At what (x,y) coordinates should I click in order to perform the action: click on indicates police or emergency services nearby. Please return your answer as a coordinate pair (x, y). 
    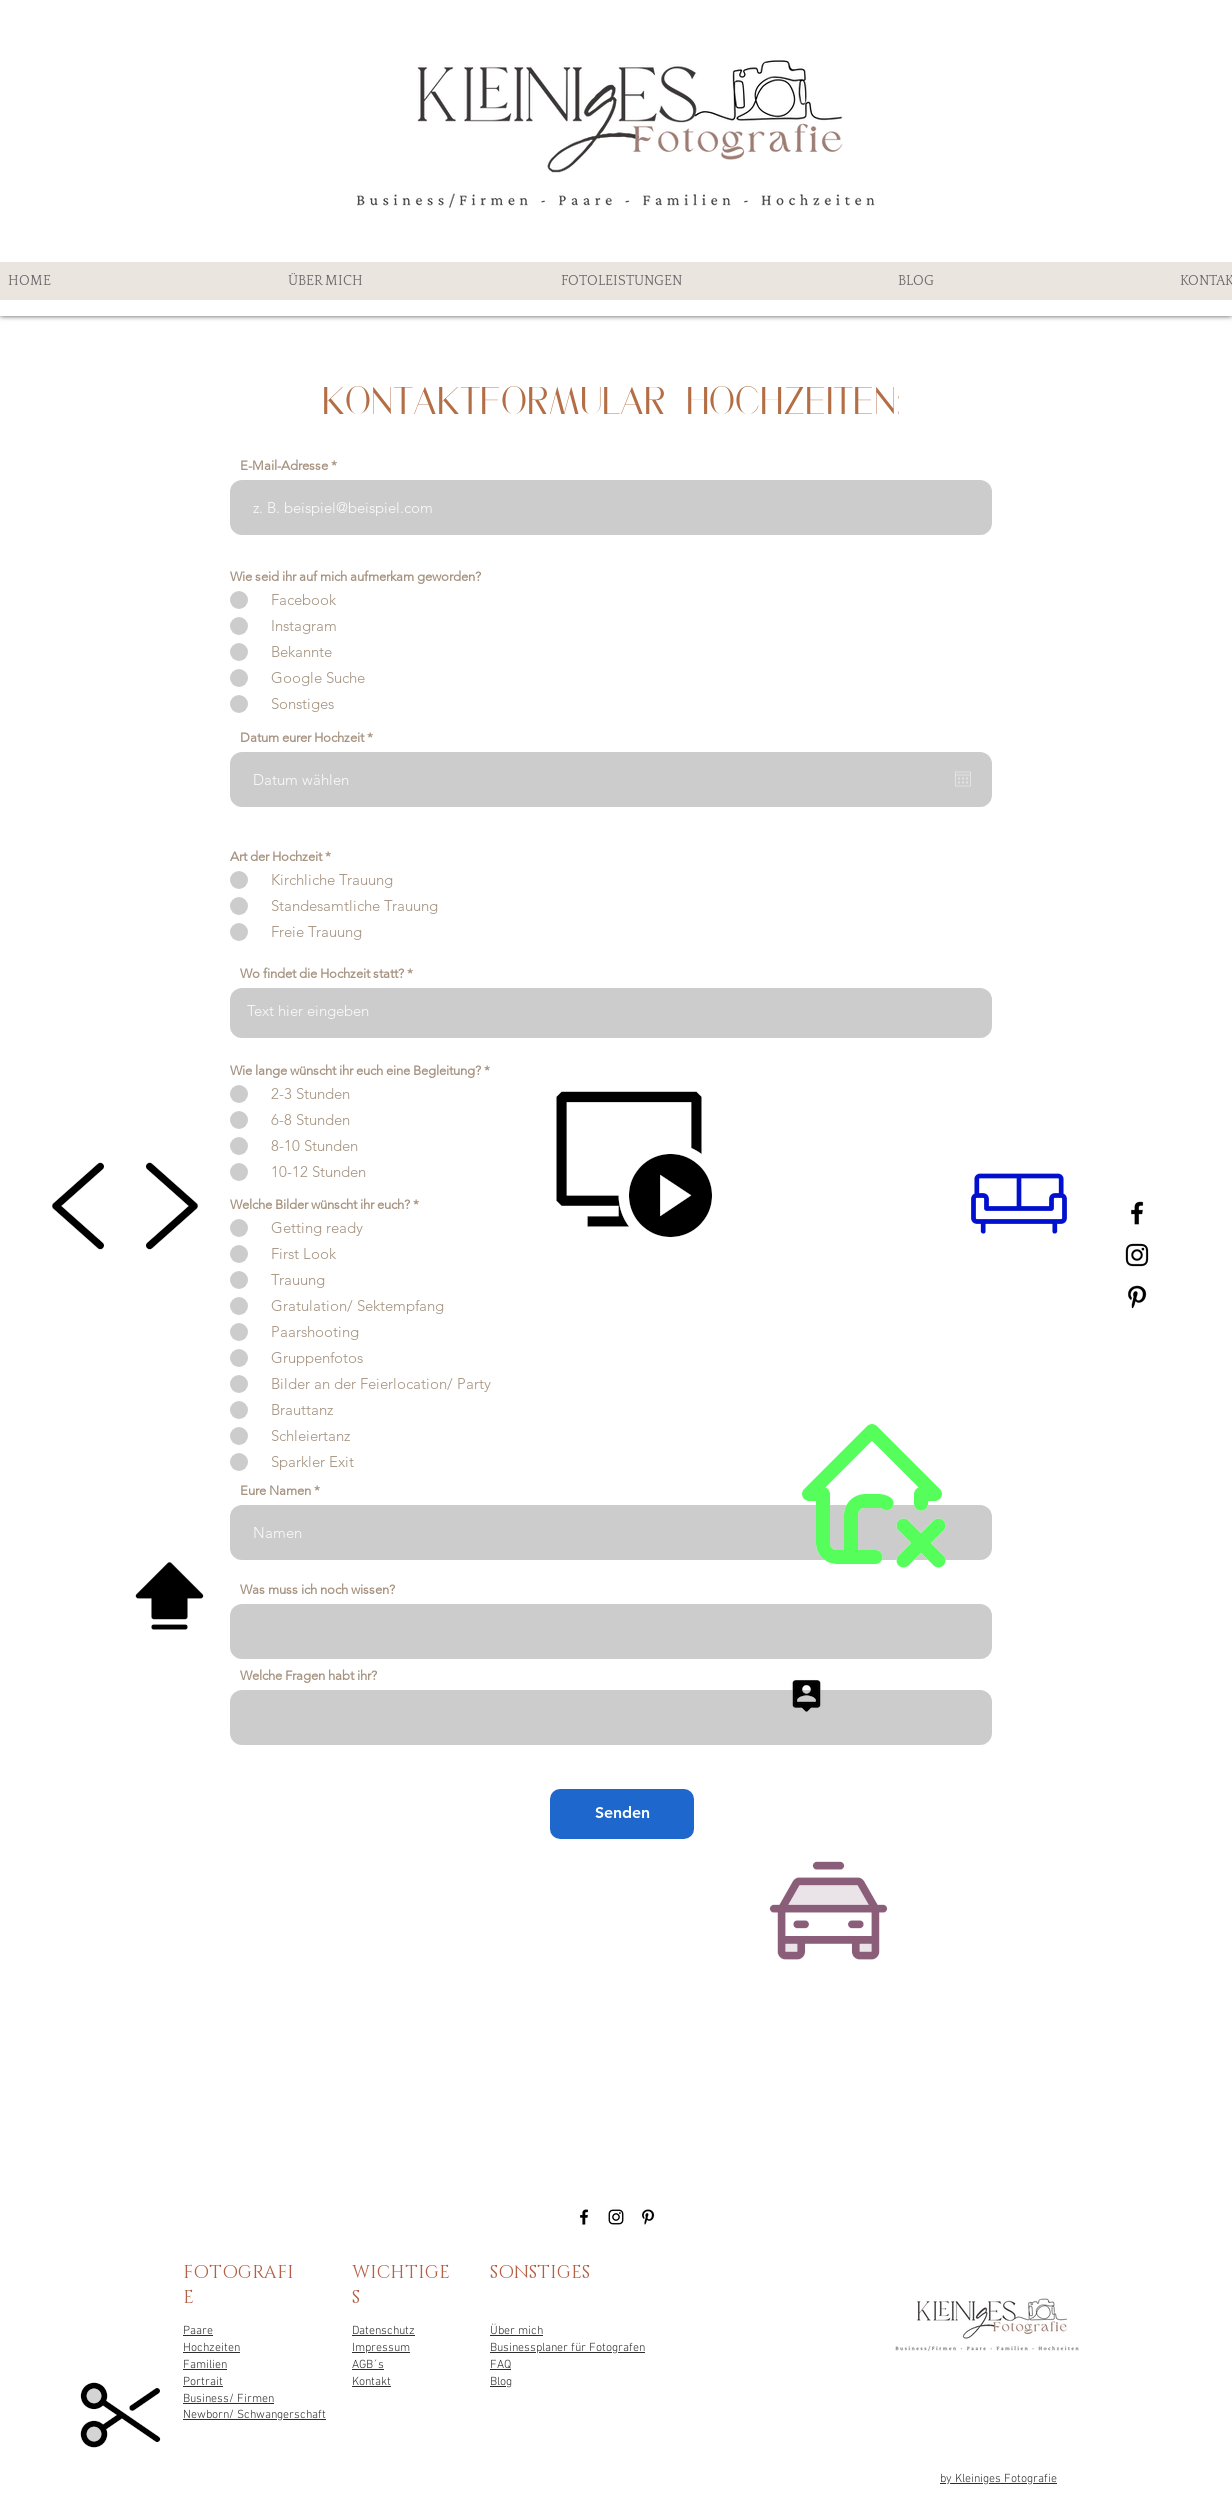
    Looking at the image, I should click on (828, 1916).